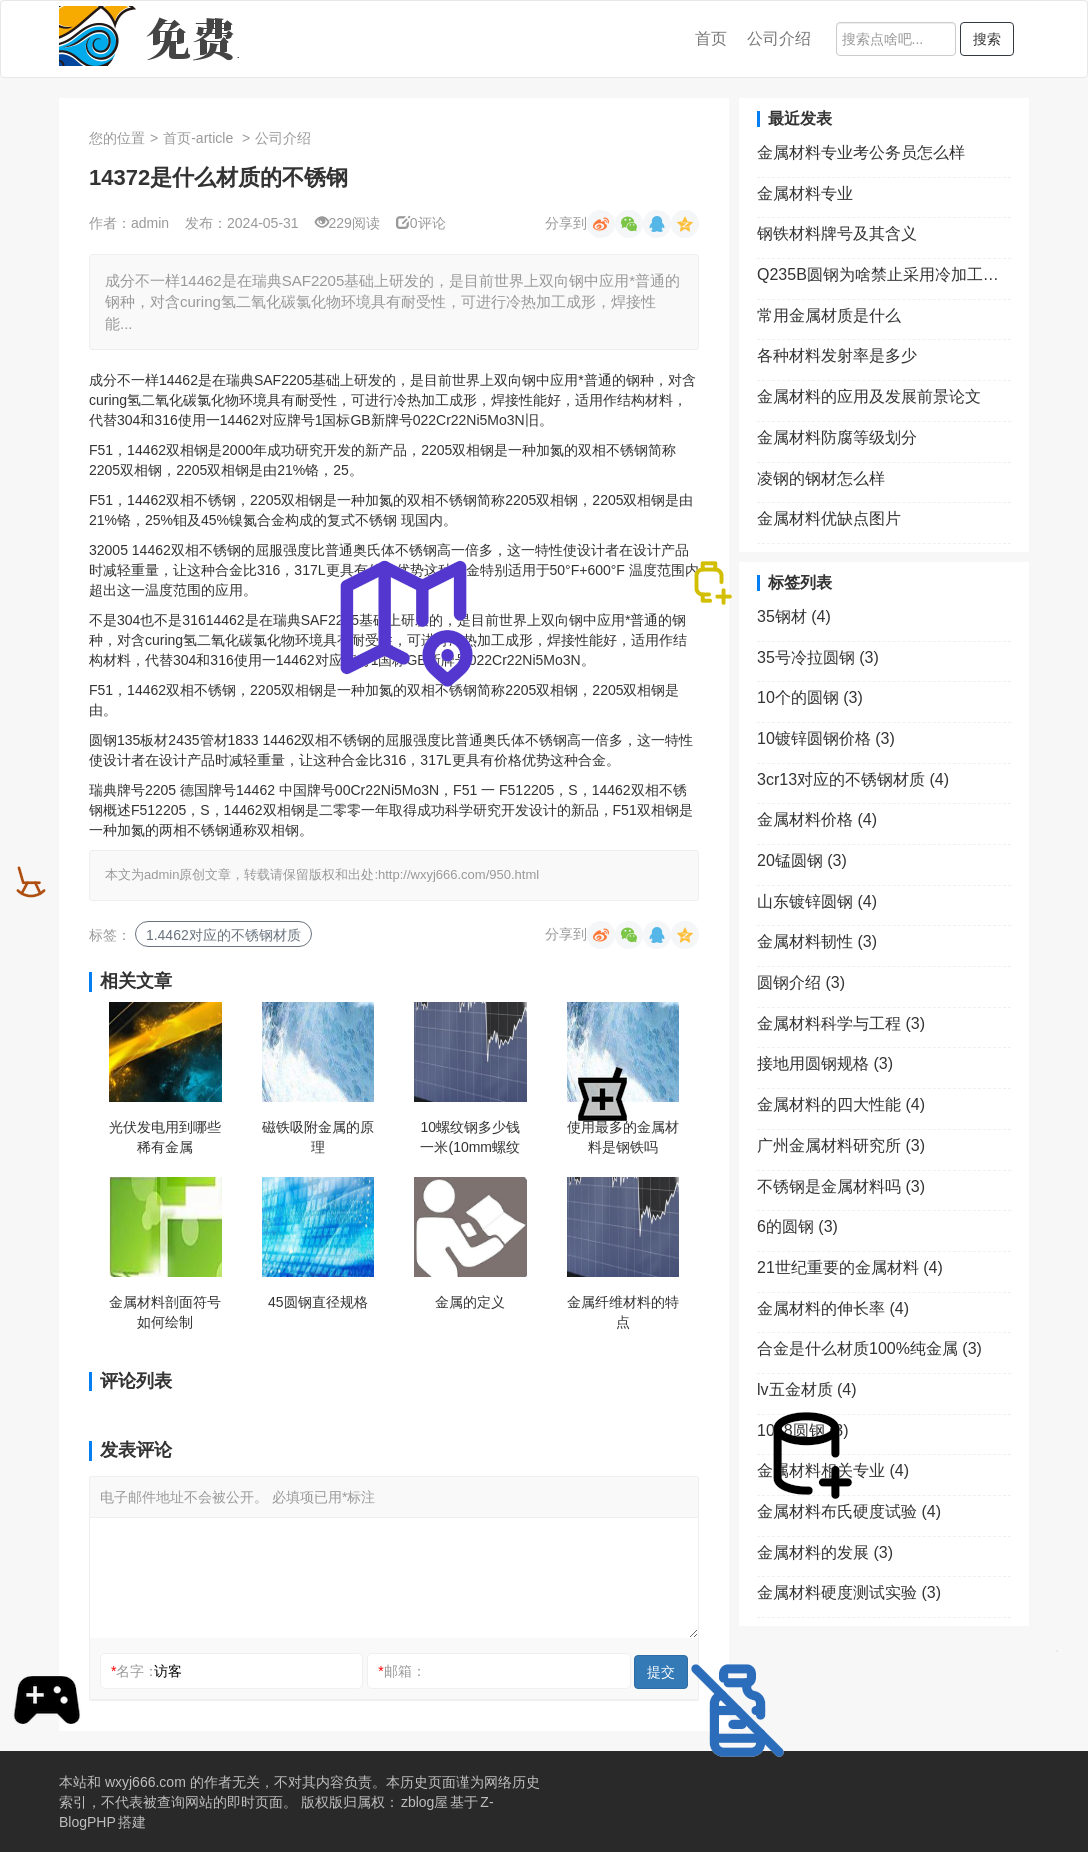  I want to click on find nearby pharmacies, so click(602, 1096).